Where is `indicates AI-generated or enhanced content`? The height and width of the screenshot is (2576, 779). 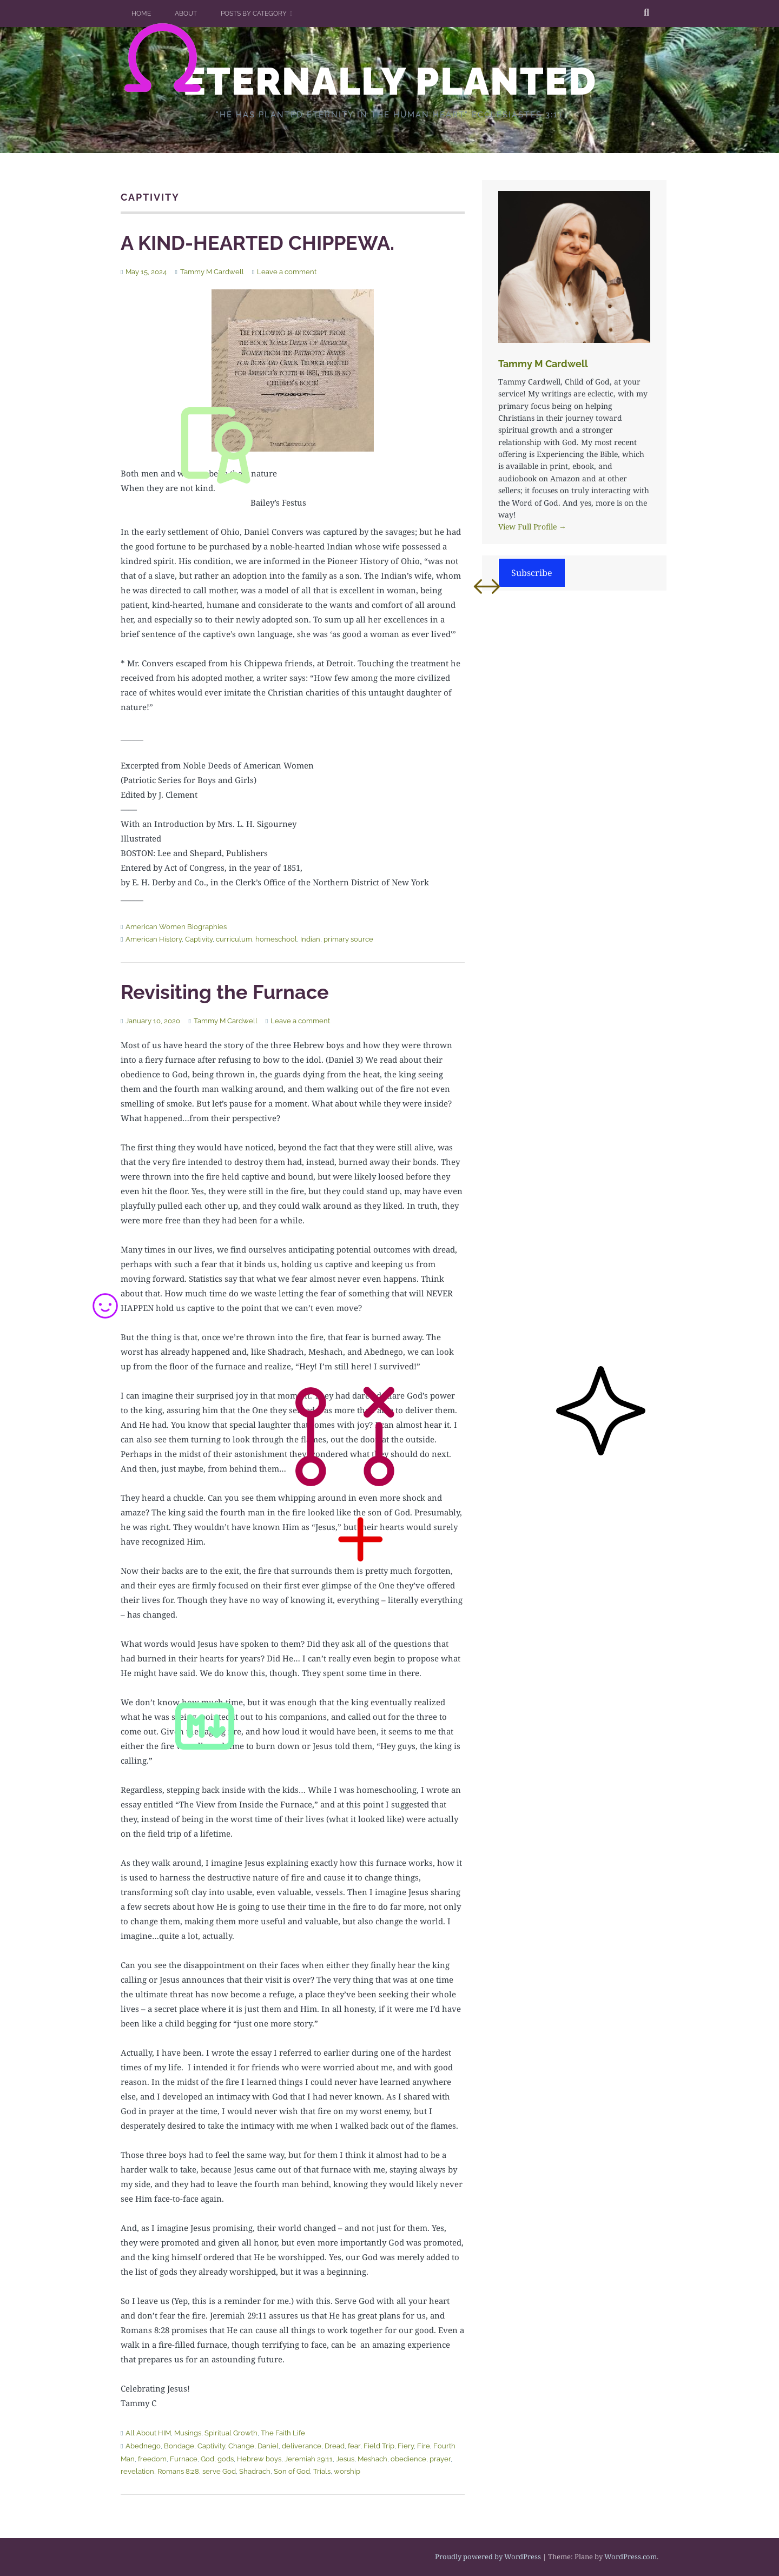
indicates AI-generated or enhanced content is located at coordinates (600, 1410).